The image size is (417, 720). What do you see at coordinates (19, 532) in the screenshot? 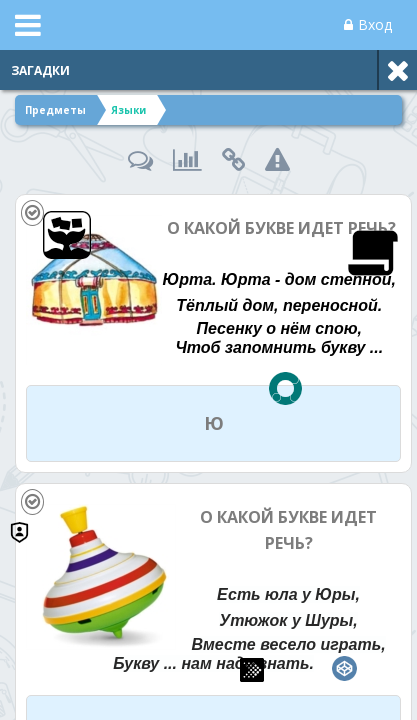
I see `access user privacy and security settings` at bounding box center [19, 532].